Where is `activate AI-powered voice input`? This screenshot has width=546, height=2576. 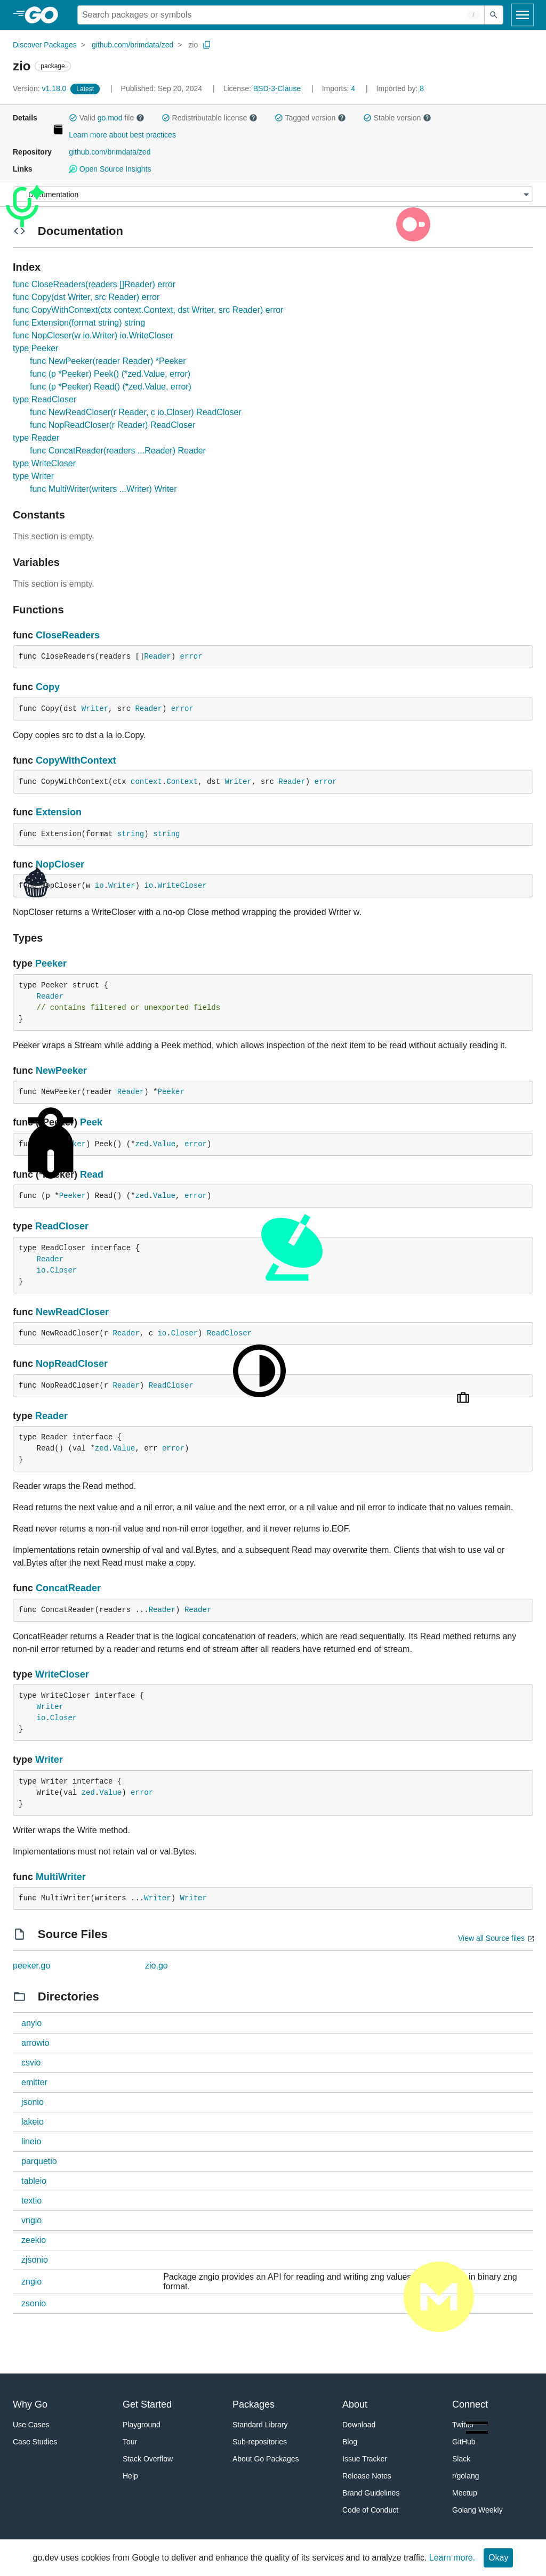 activate AI-powered voice input is located at coordinates (22, 207).